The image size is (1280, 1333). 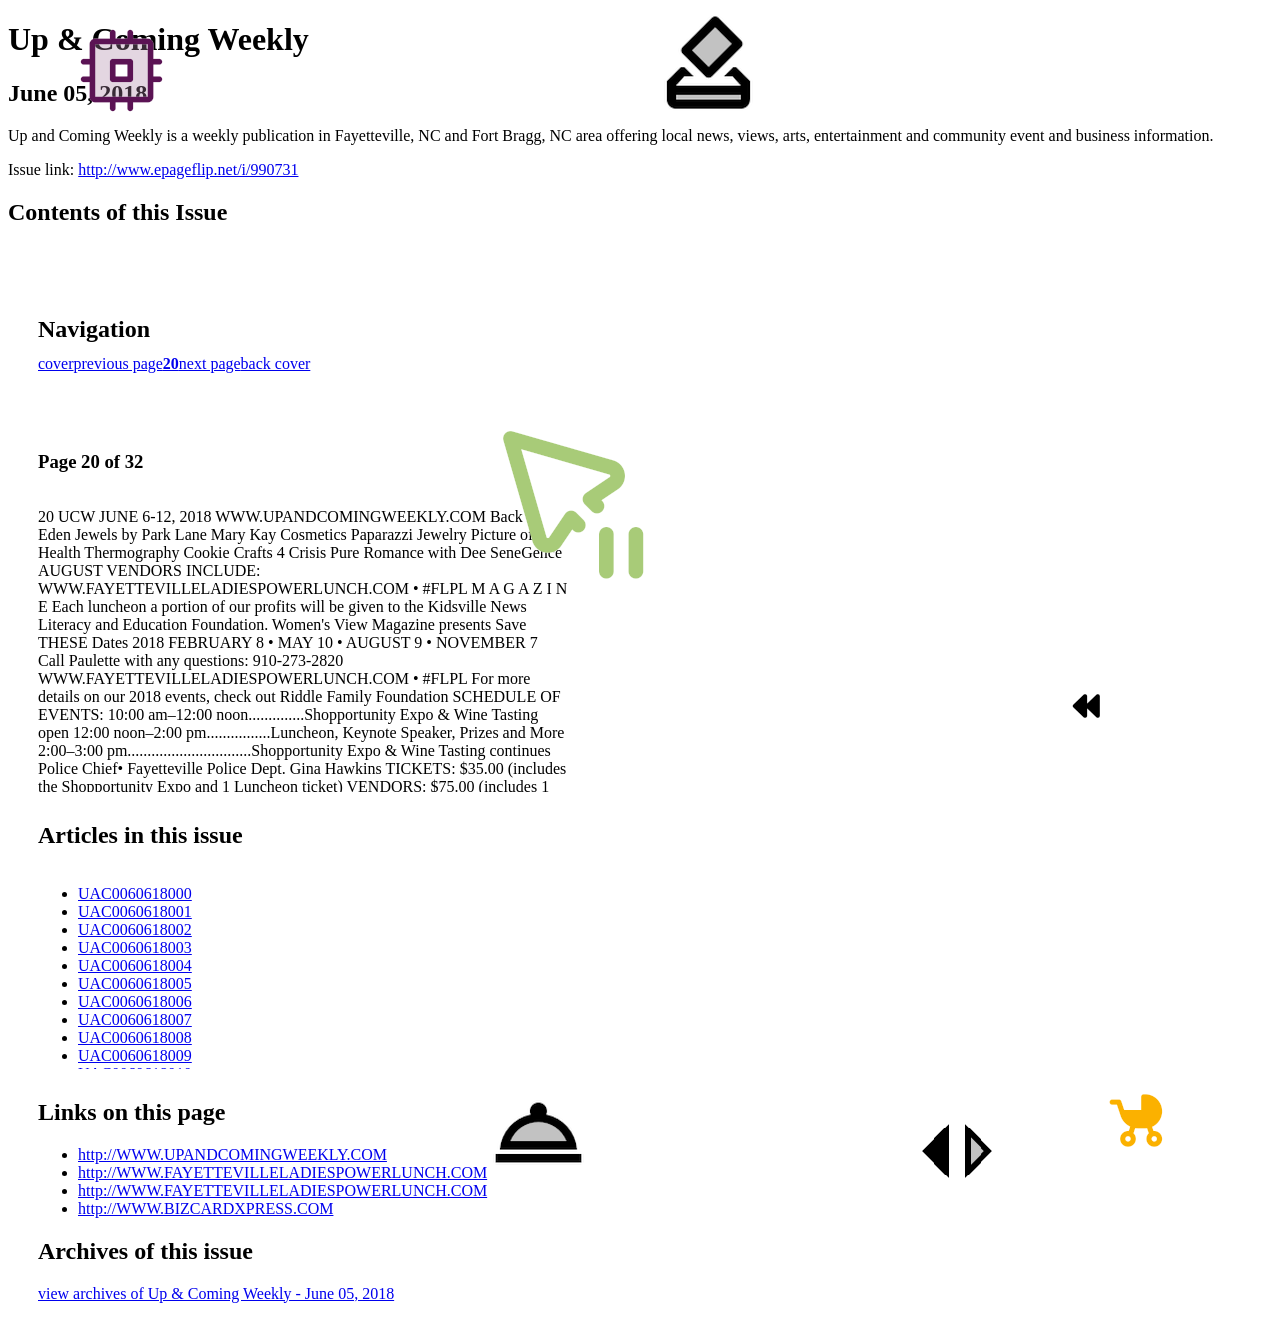 What do you see at coordinates (1138, 1120) in the screenshot?
I see `access baby or parenting-related features` at bounding box center [1138, 1120].